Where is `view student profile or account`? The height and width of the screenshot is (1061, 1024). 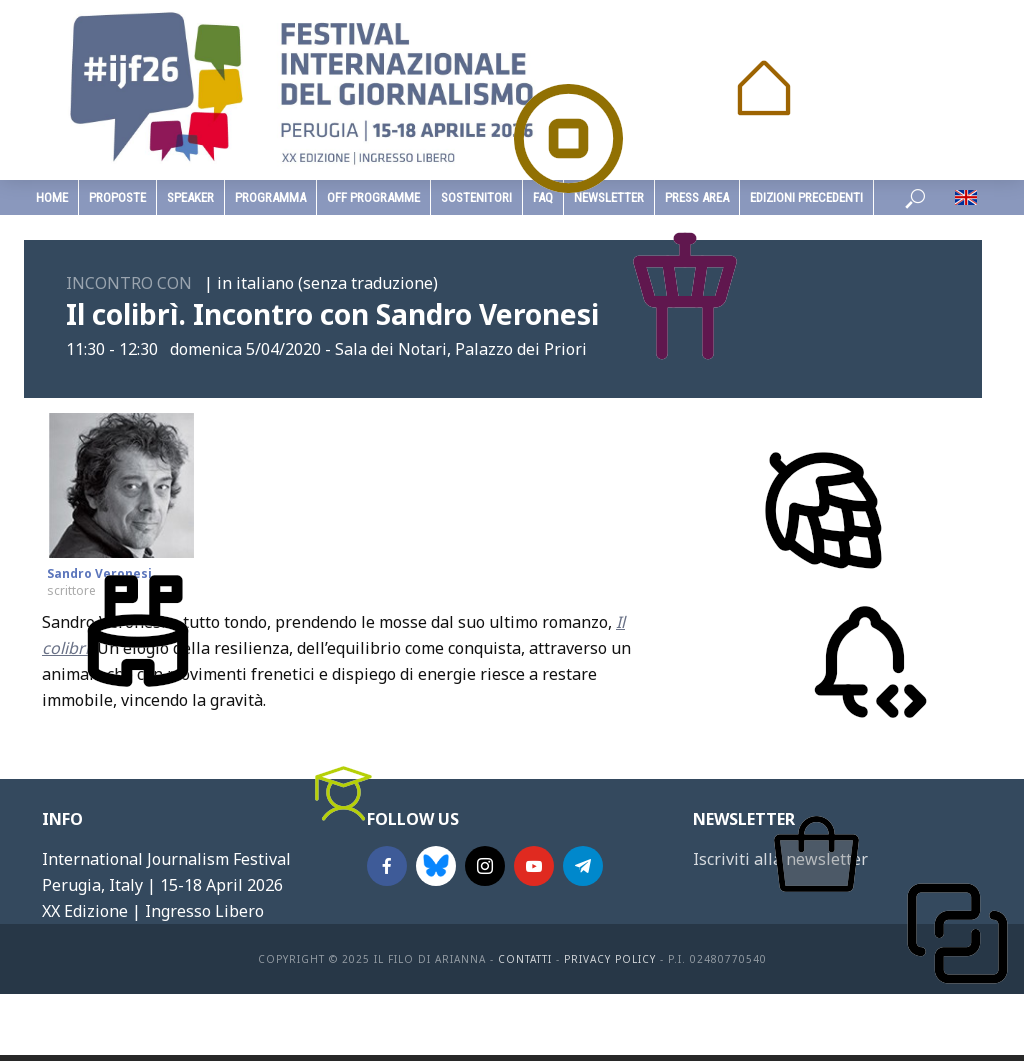
view student profile or account is located at coordinates (343, 794).